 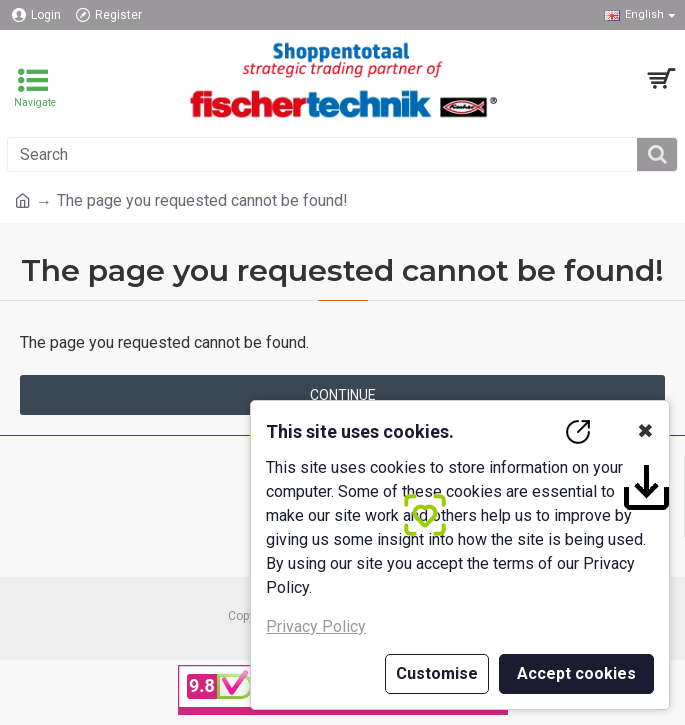 What do you see at coordinates (425, 515) in the screenshot?
I see `scan or detect health vitals` at bounding box center [425, 515].